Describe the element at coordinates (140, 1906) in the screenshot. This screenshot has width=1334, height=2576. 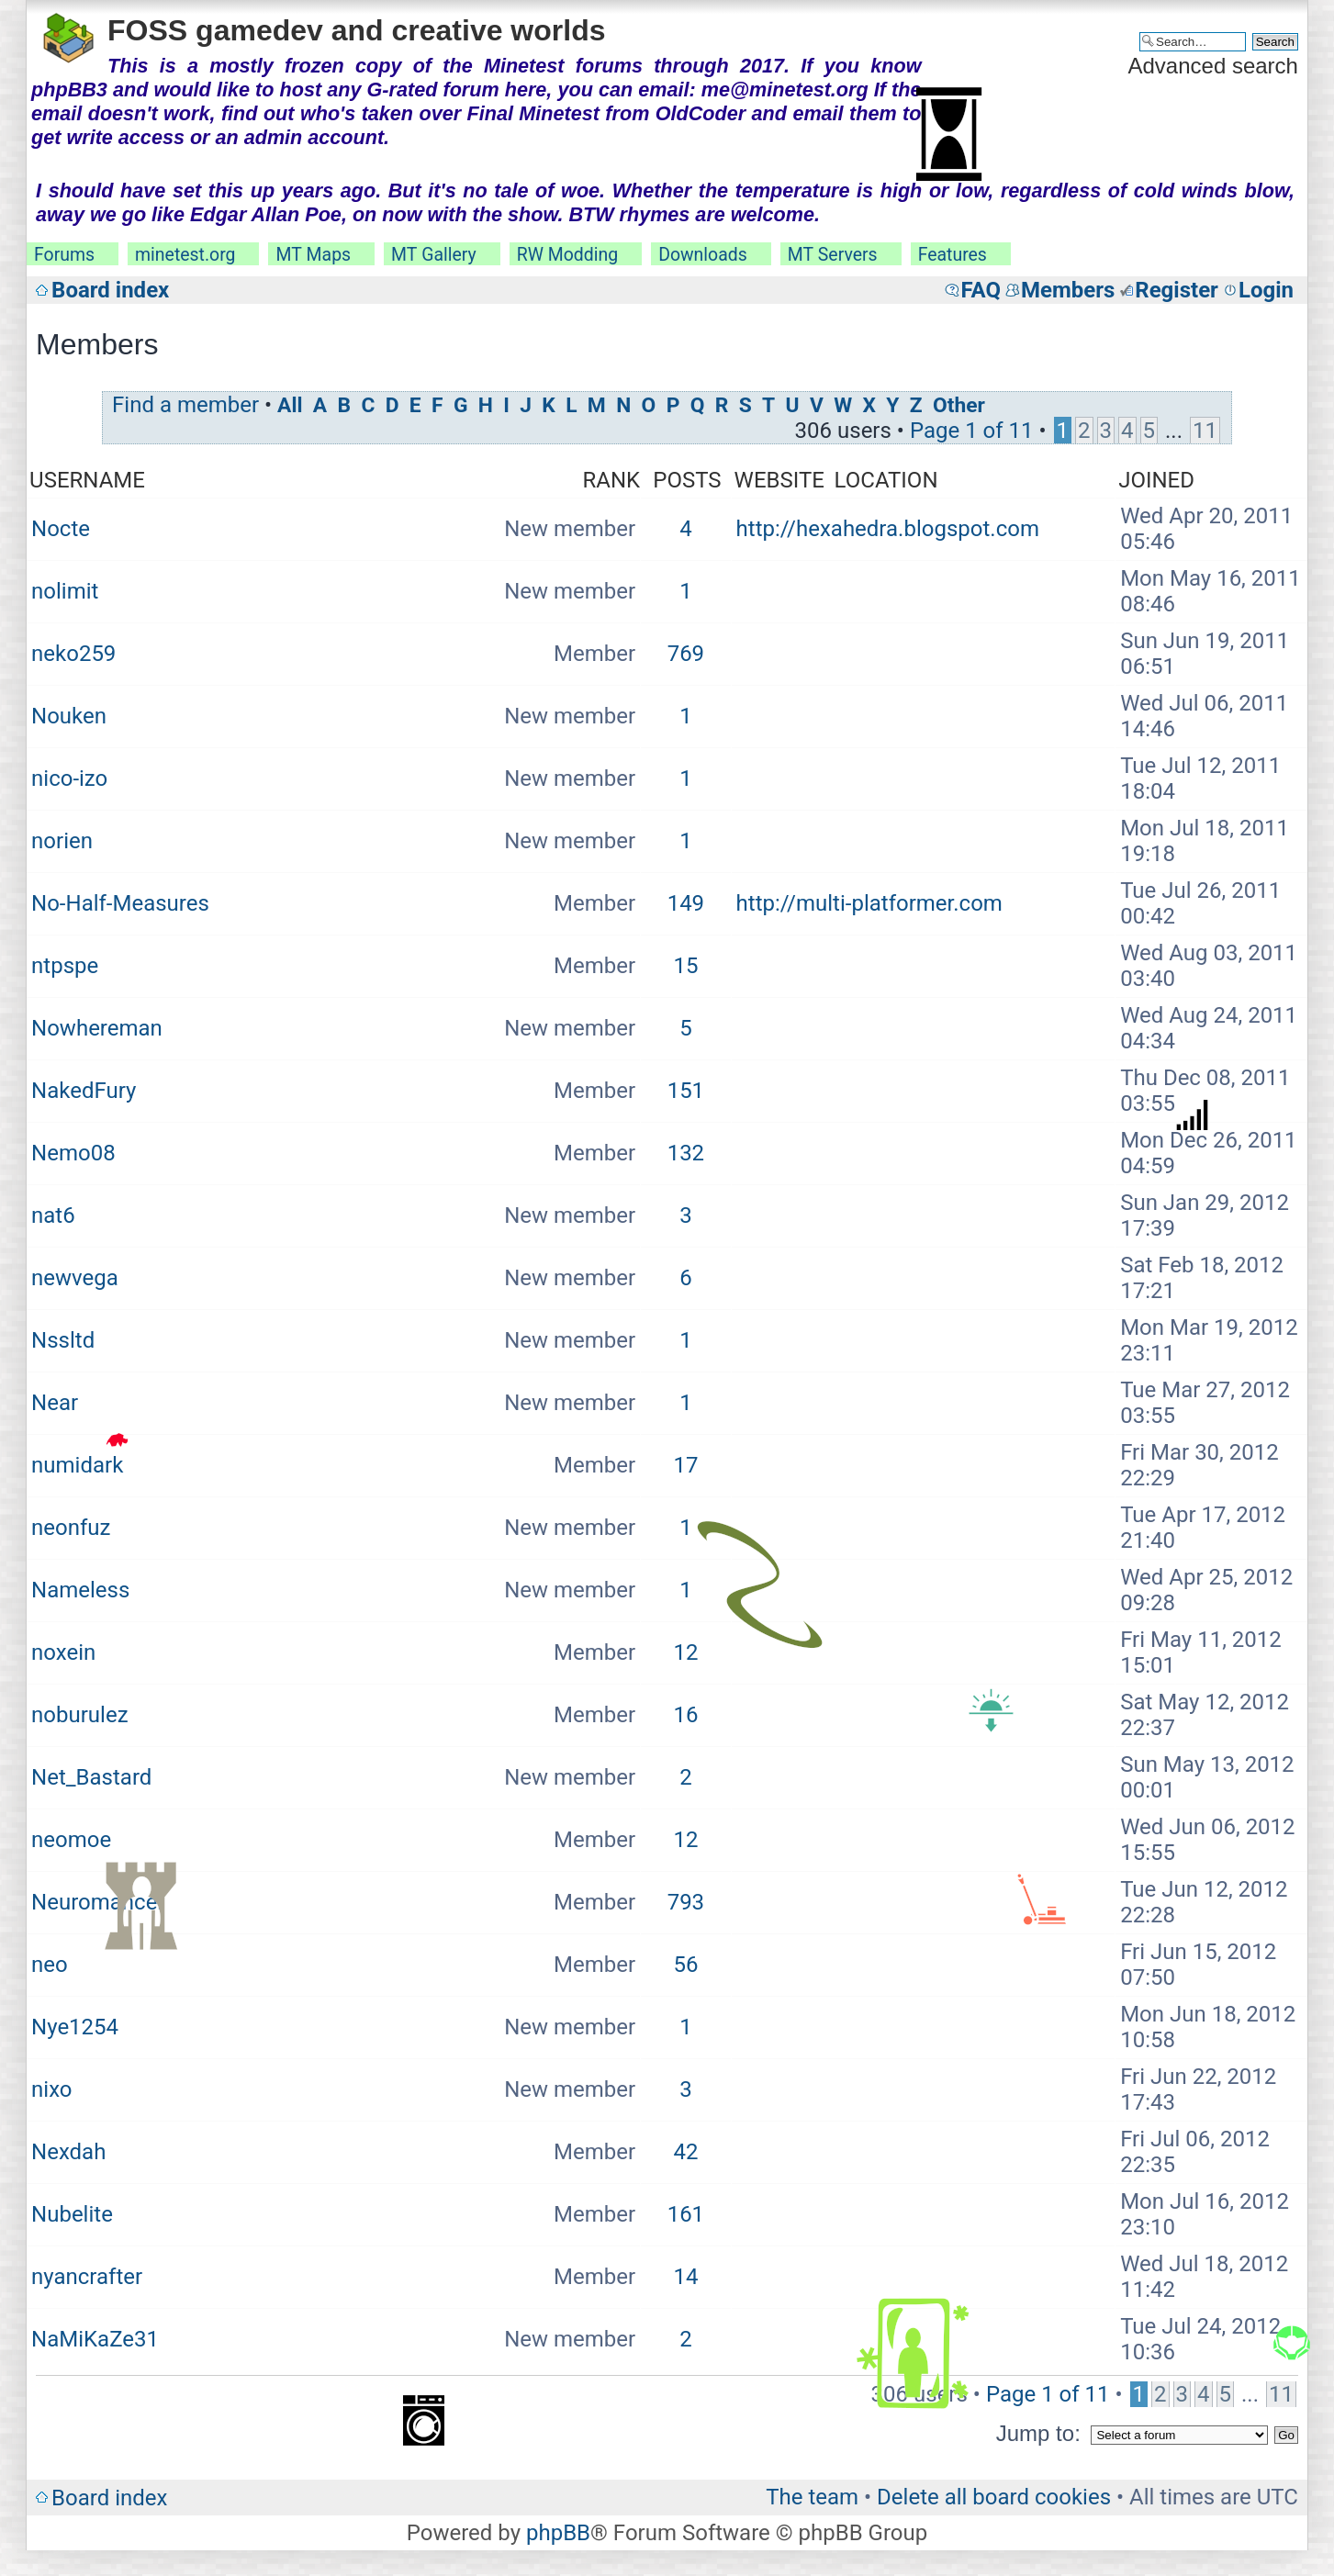
I see `access defensive structures or fortifications` at that location.